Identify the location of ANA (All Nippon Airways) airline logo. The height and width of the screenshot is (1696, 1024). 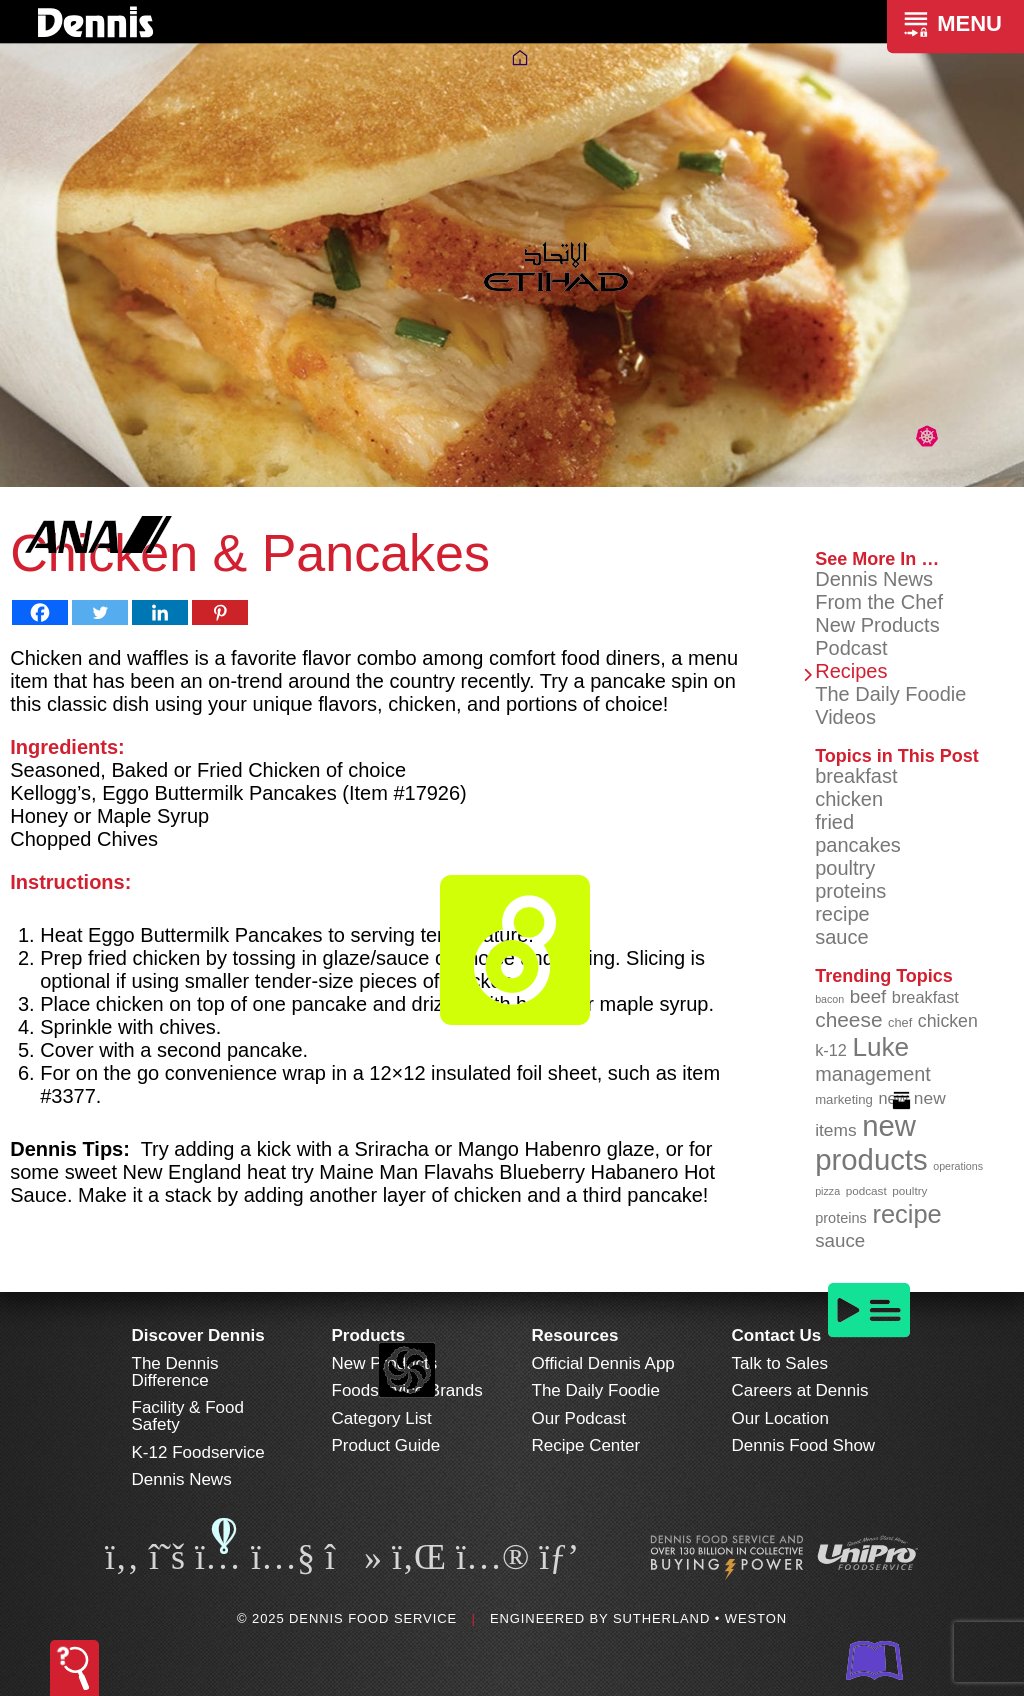
(98, 534).